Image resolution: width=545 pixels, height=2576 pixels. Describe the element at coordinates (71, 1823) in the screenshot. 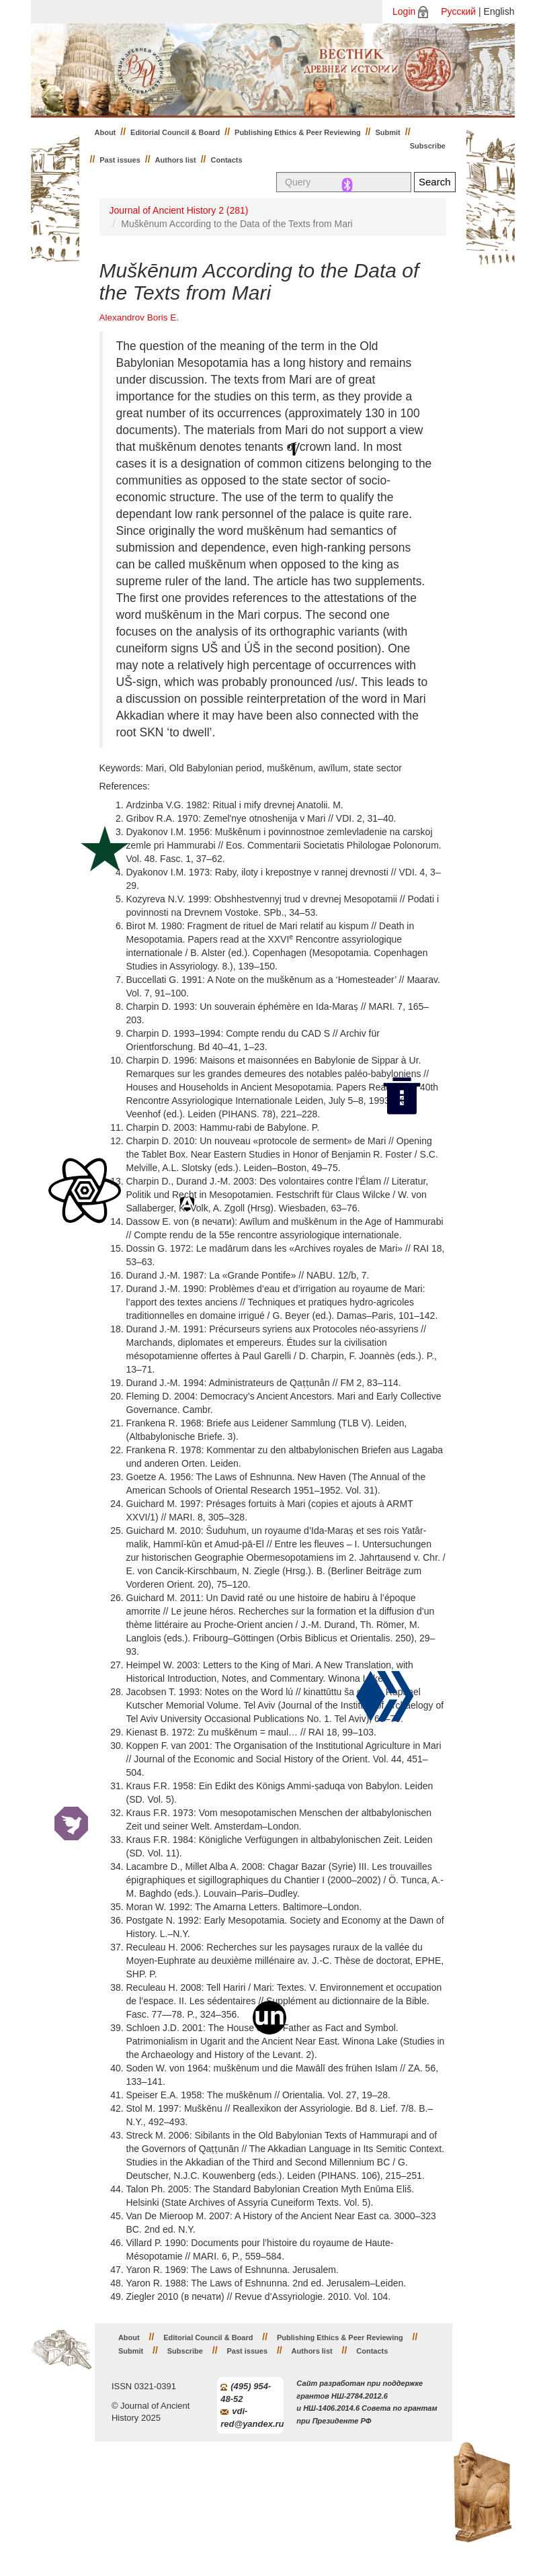

I see `open AdAway ad-blocking app` at that location.